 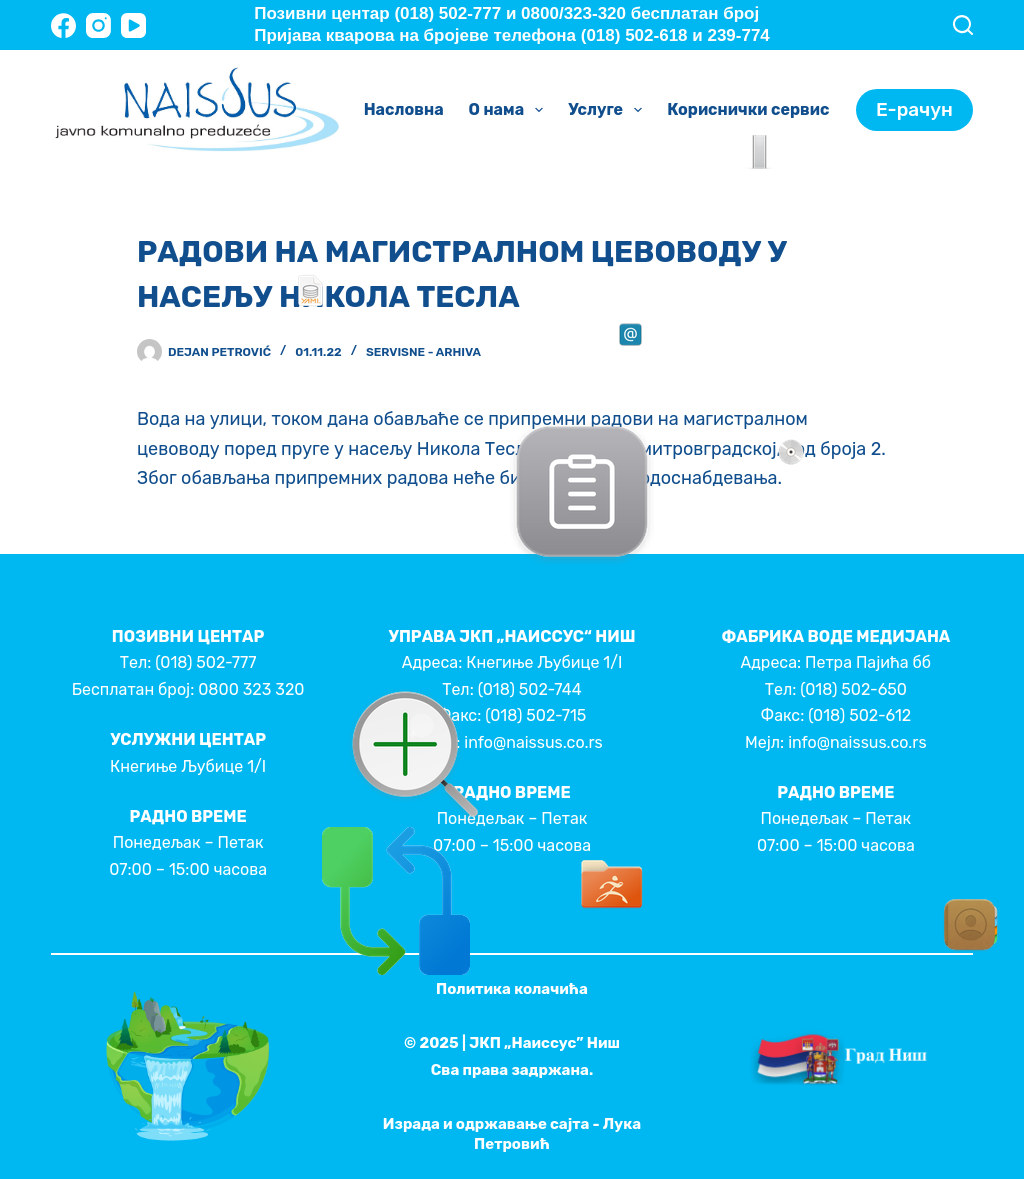 What do you see at coordinates (414, 753) in the screenshot?
I see `zoom to fit content within the visible area` at bounding box center [414, 753].